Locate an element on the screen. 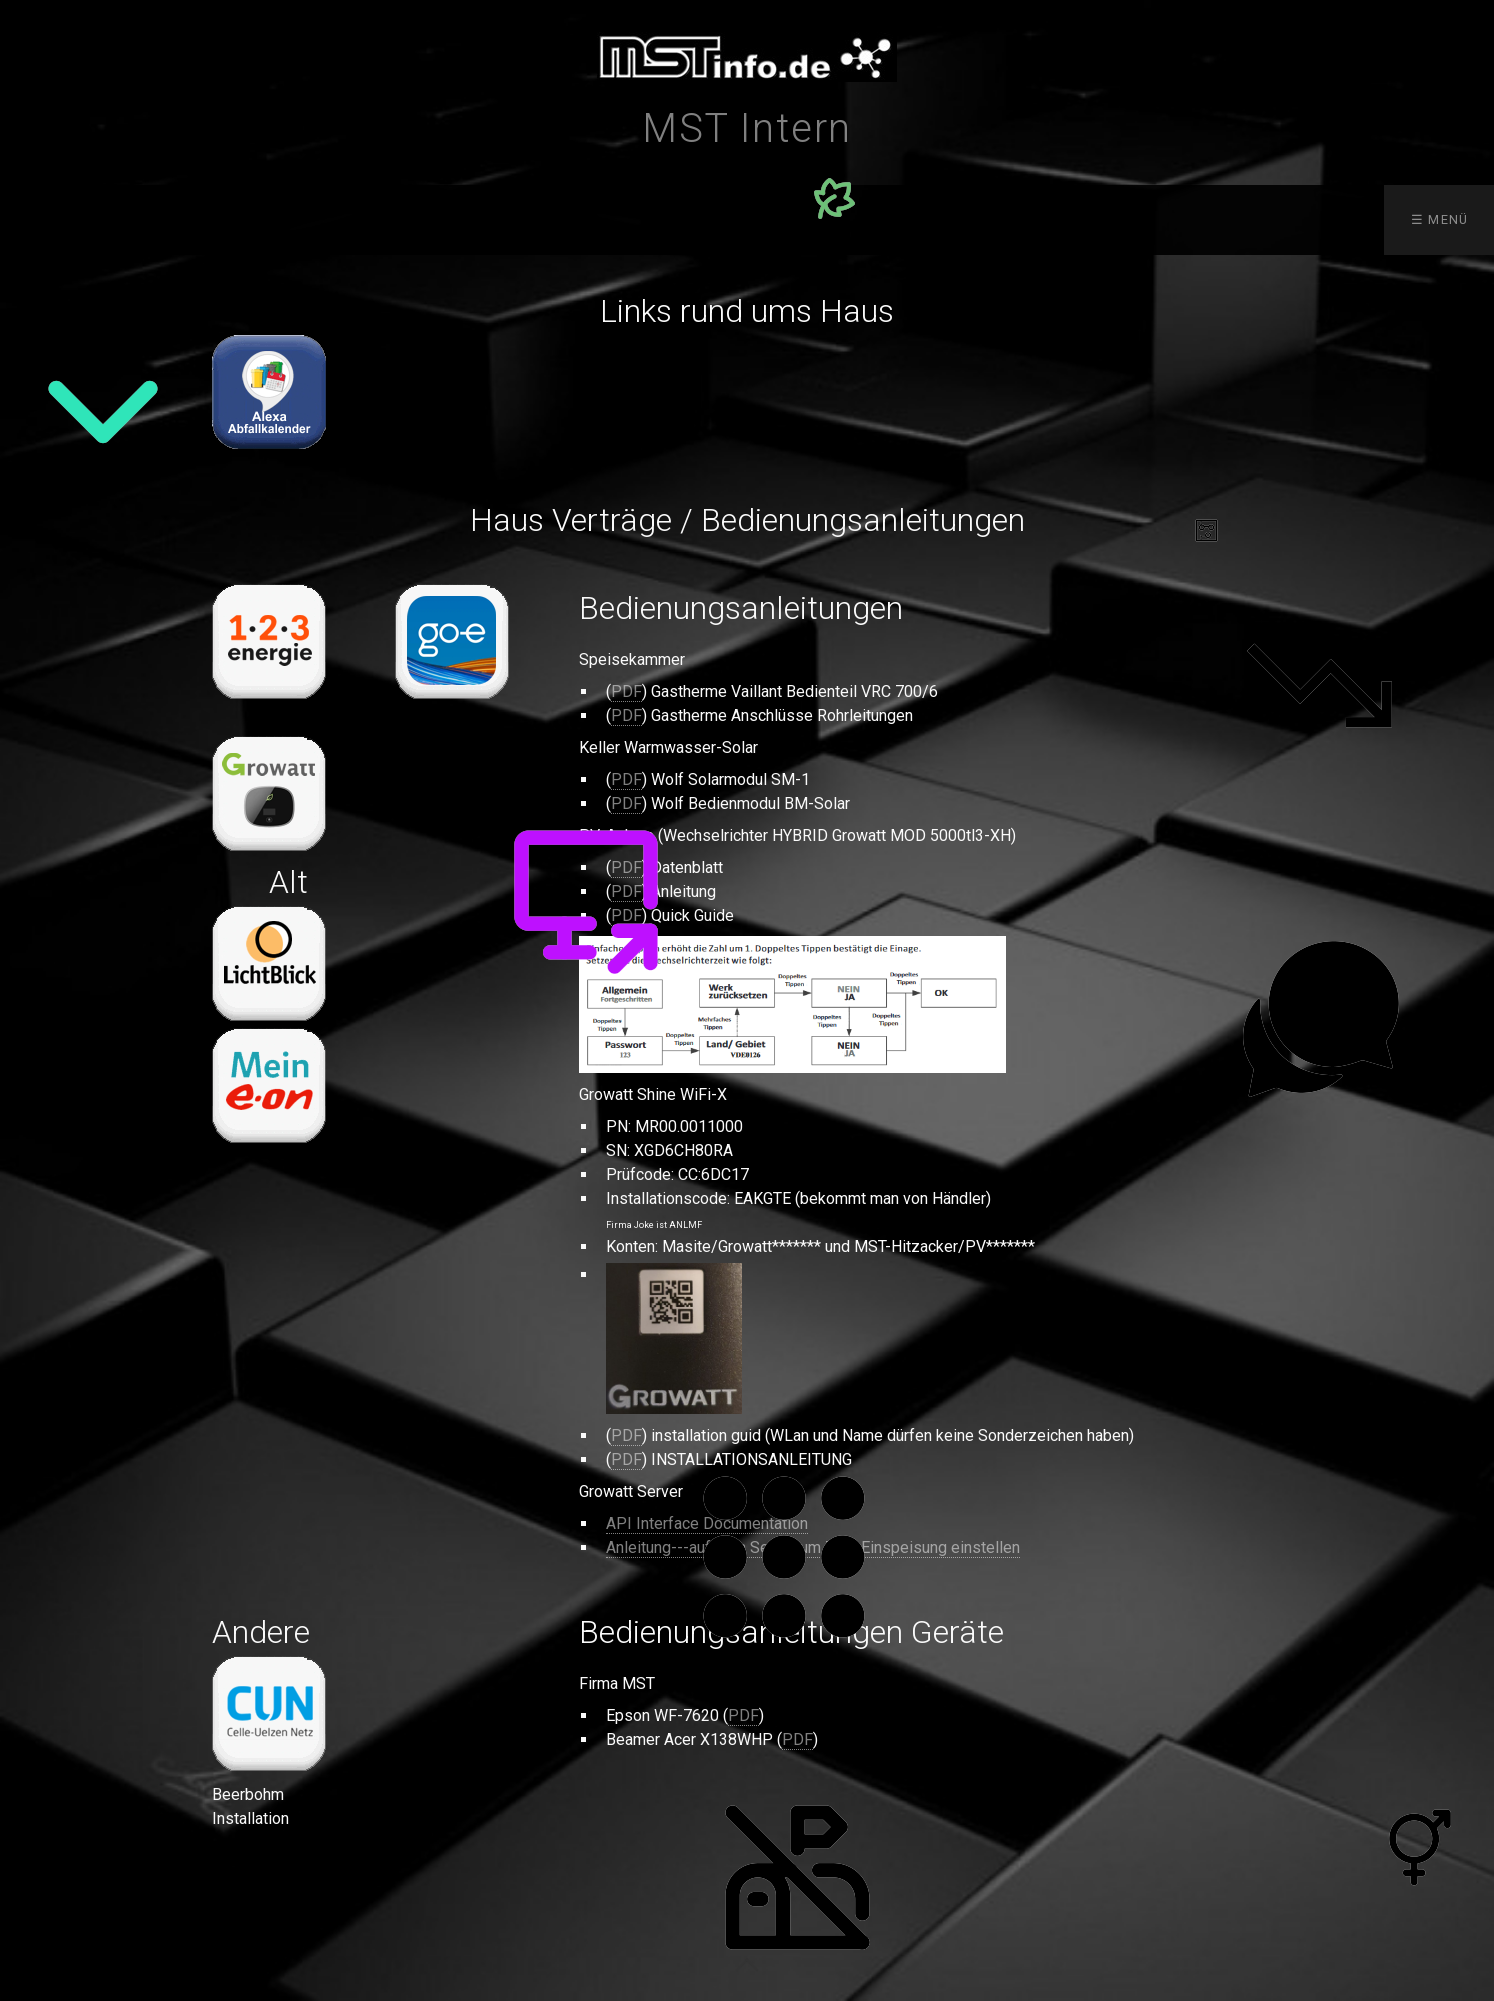 This screenshot has width=1494, height=2001. mailbox notifications disabled is located at coordinates (797, 1877).